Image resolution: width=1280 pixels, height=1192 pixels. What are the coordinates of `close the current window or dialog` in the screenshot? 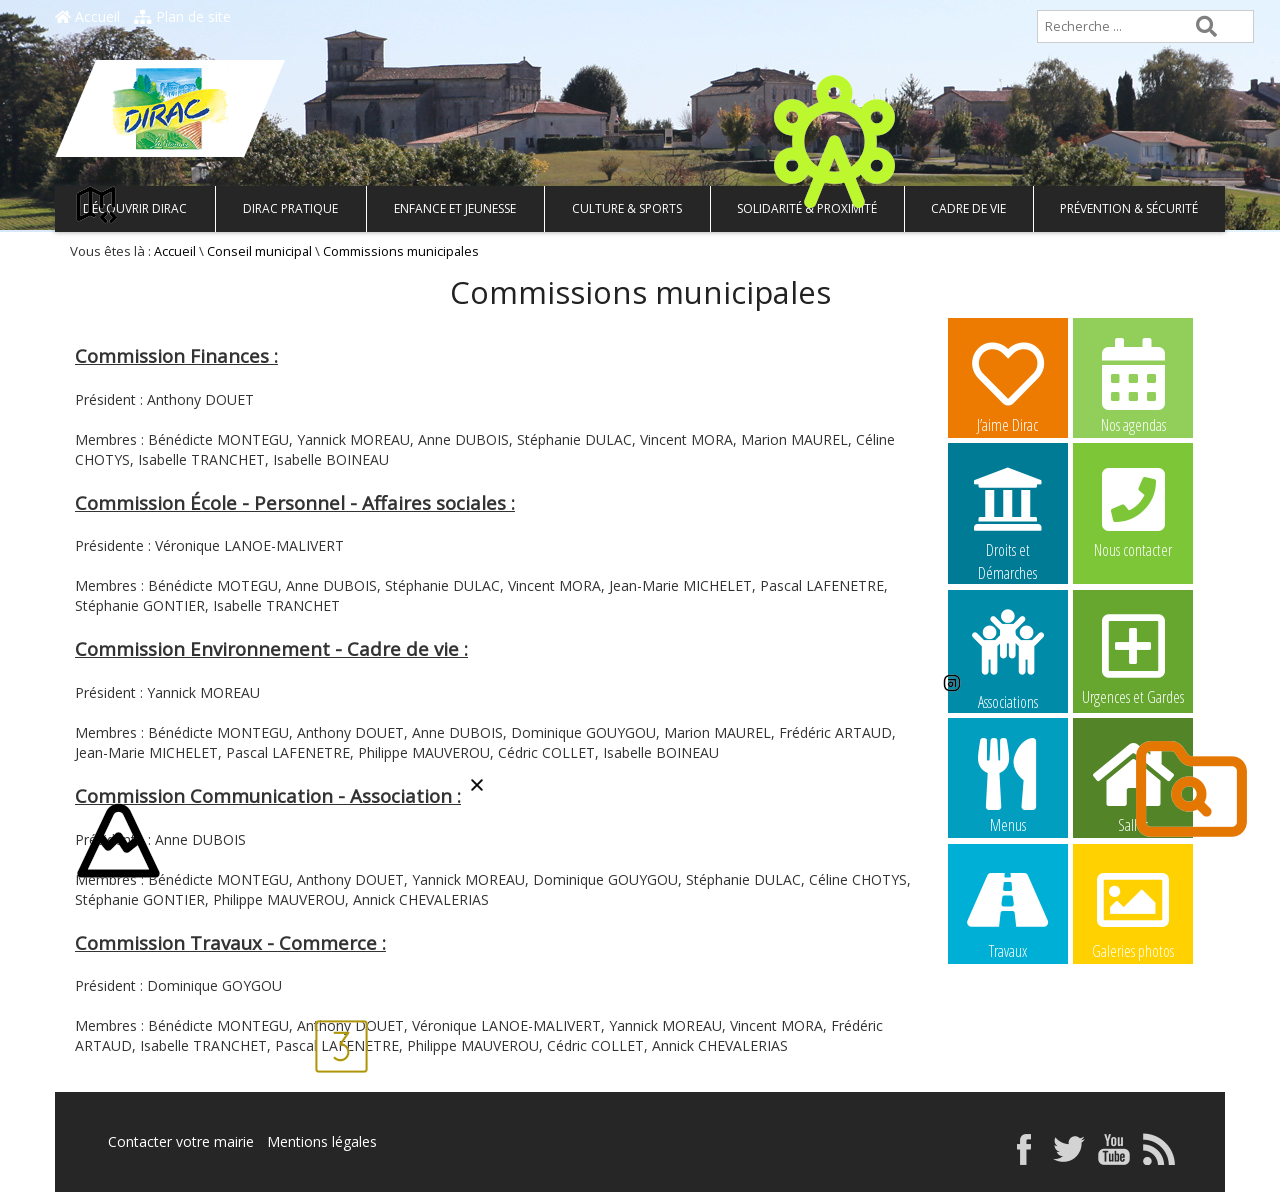 It's located at (477, 785).